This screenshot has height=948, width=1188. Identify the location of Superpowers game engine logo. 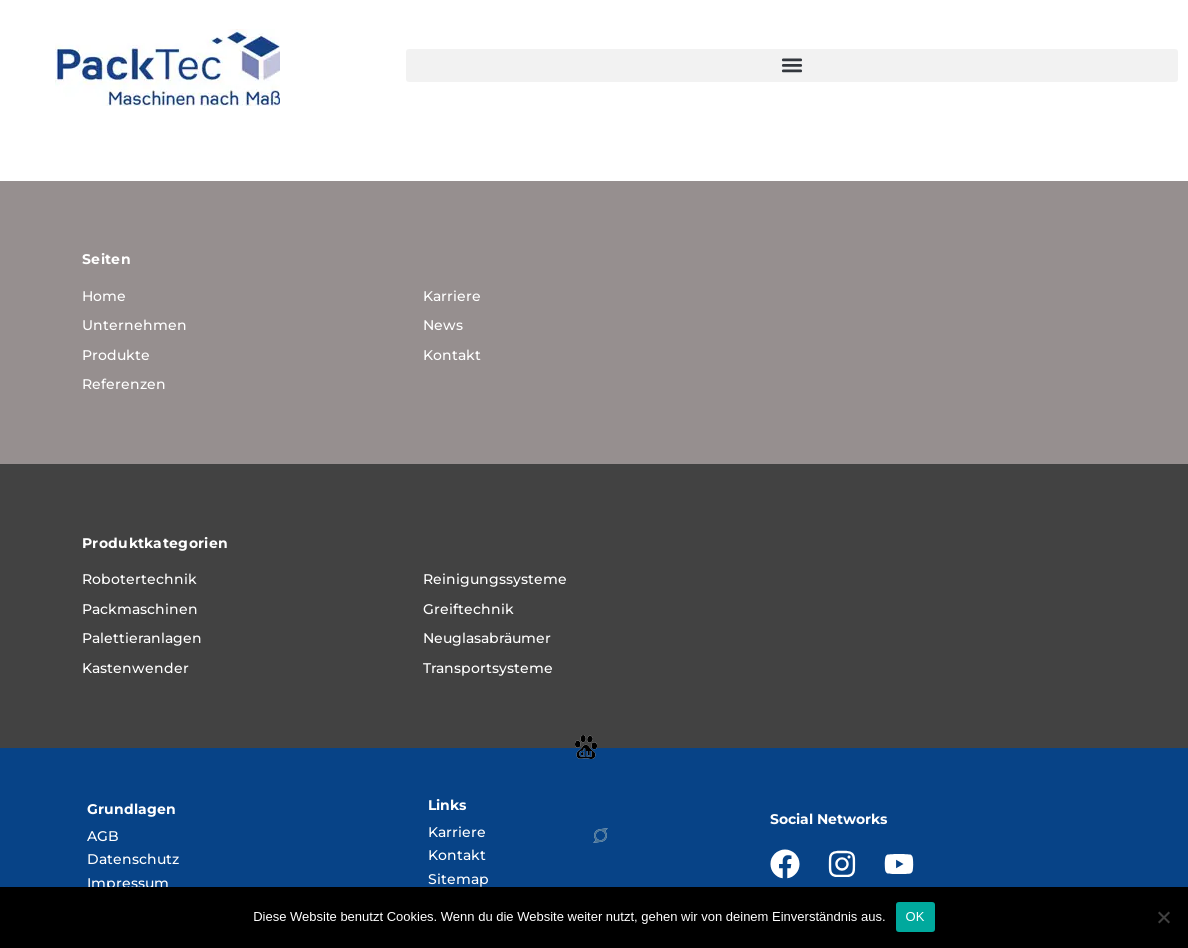
(600, 835).